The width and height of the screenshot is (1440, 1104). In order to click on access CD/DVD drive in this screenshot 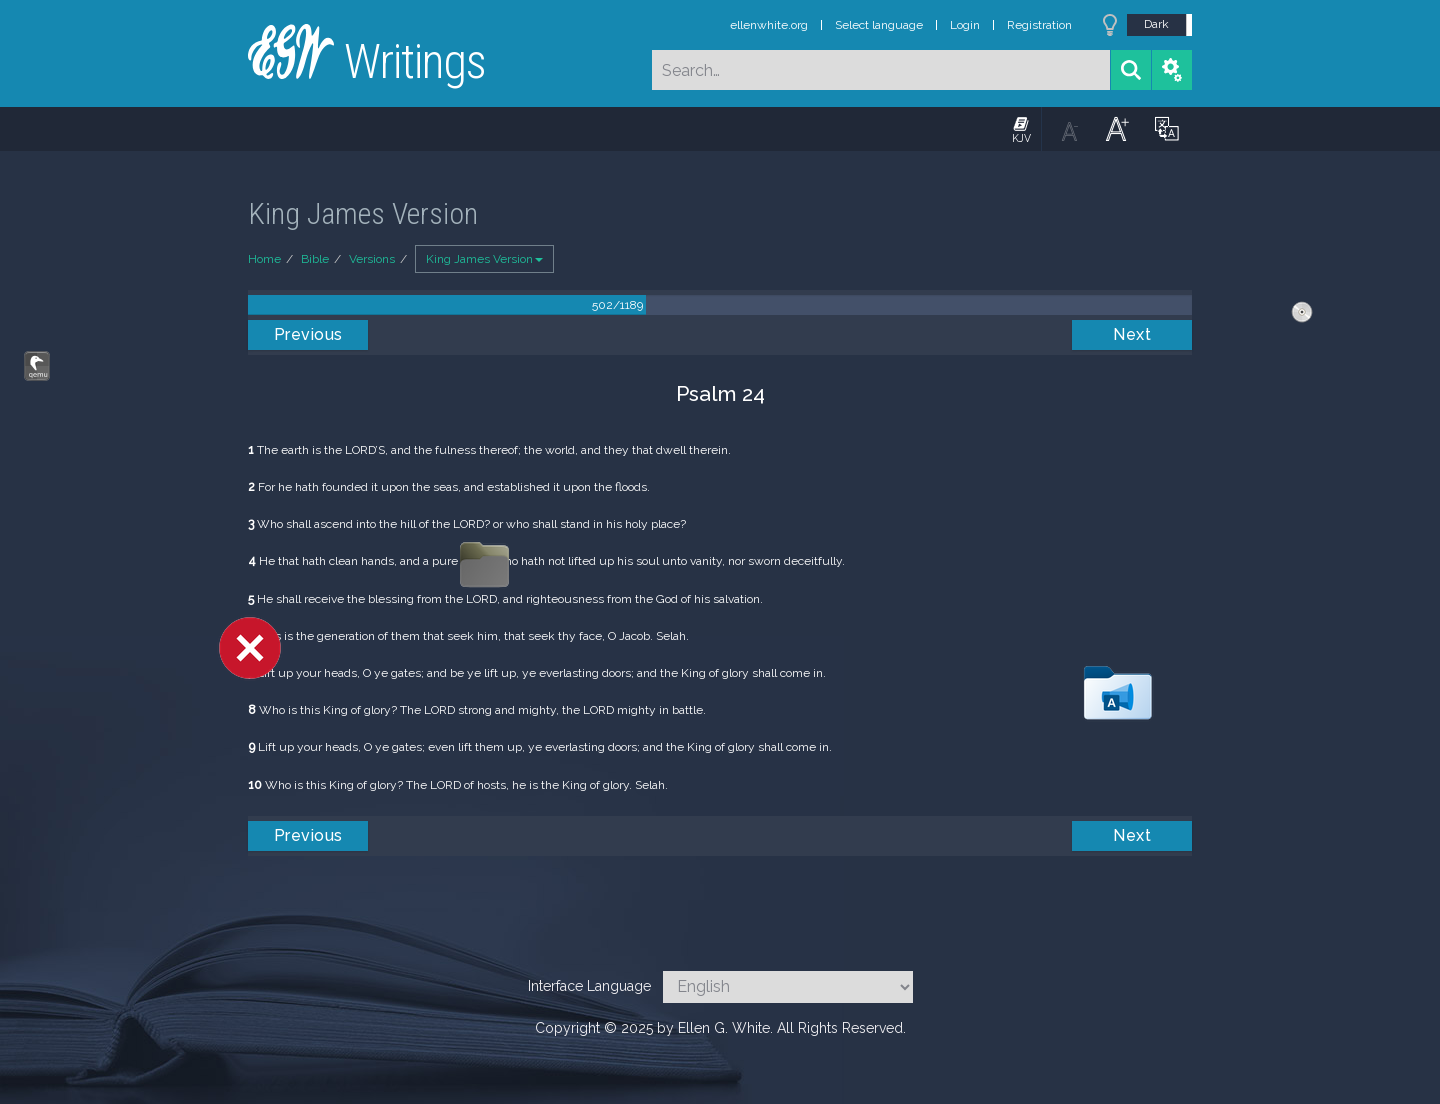, I will do `click(1302, 312)`.